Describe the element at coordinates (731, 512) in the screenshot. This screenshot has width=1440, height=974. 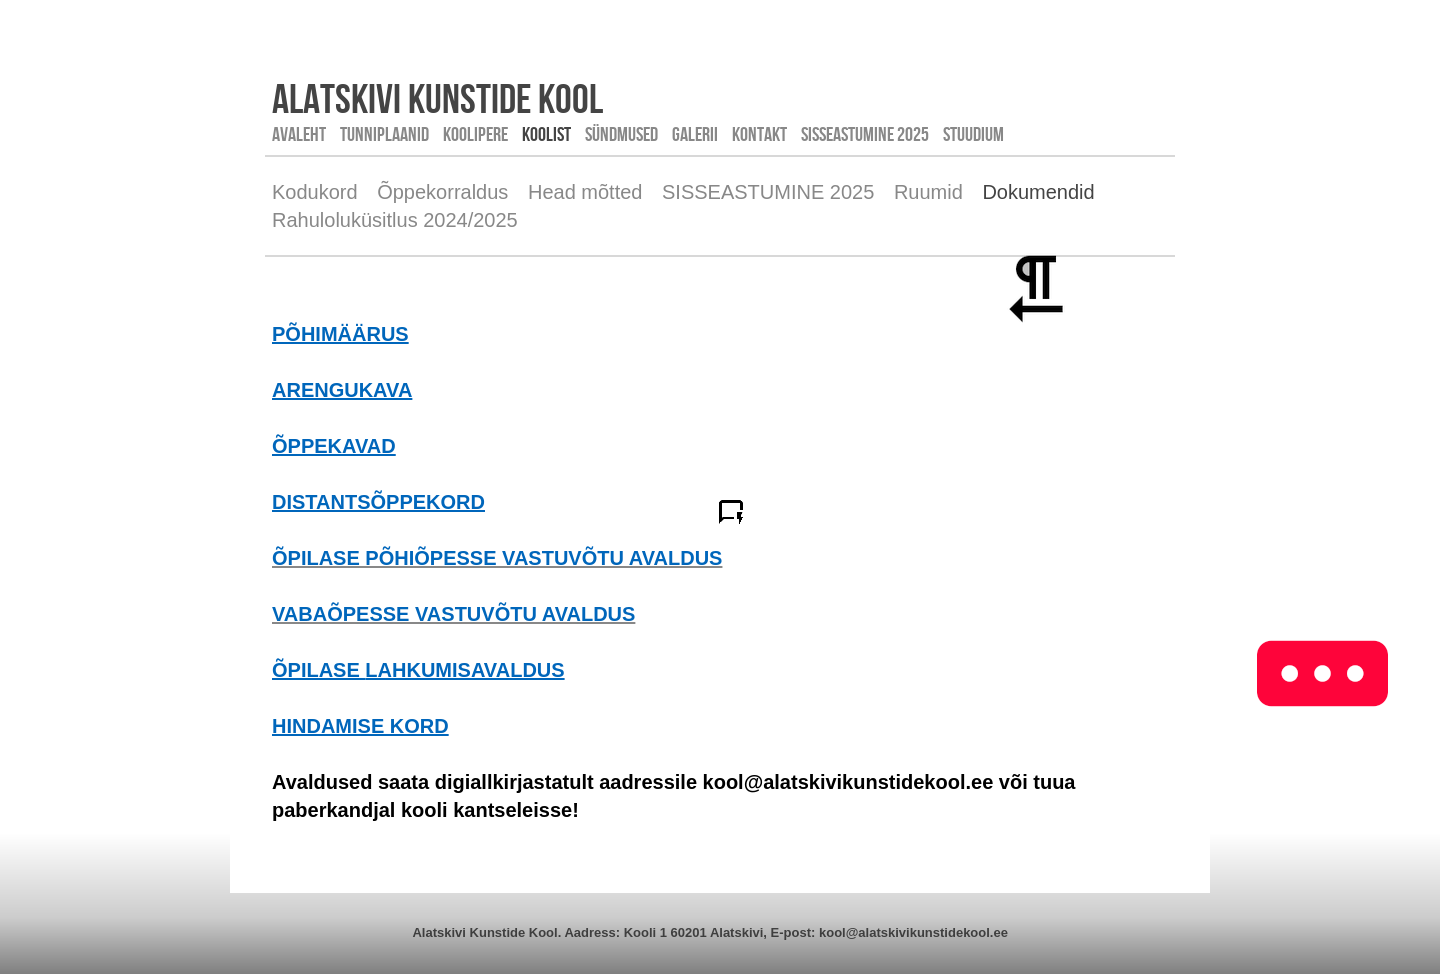
I see `send a quick reply to a message` at that location.